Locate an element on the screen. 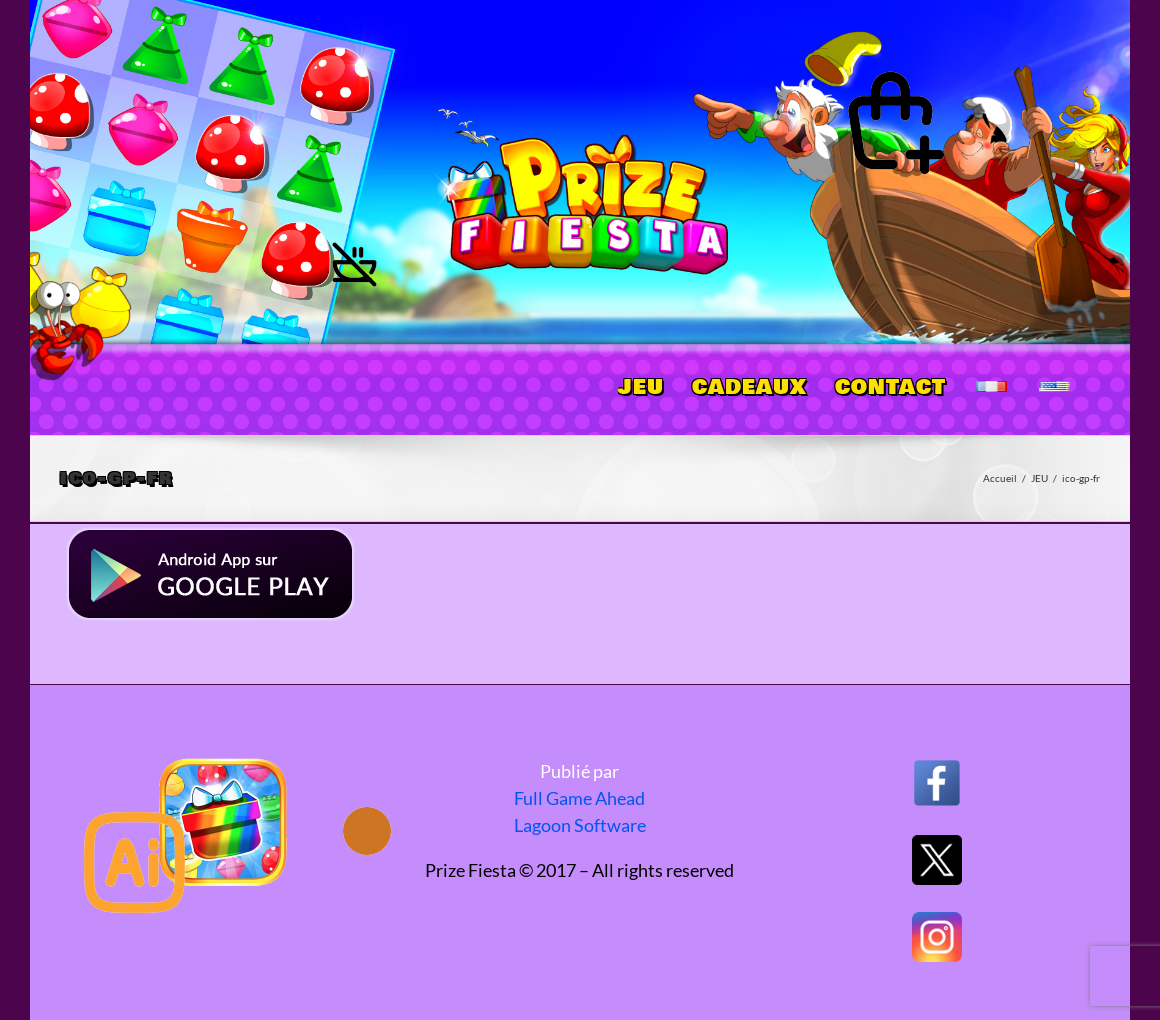 The image size is (1160, 1020). start recording audio or video is located at coordinates (367, 831).